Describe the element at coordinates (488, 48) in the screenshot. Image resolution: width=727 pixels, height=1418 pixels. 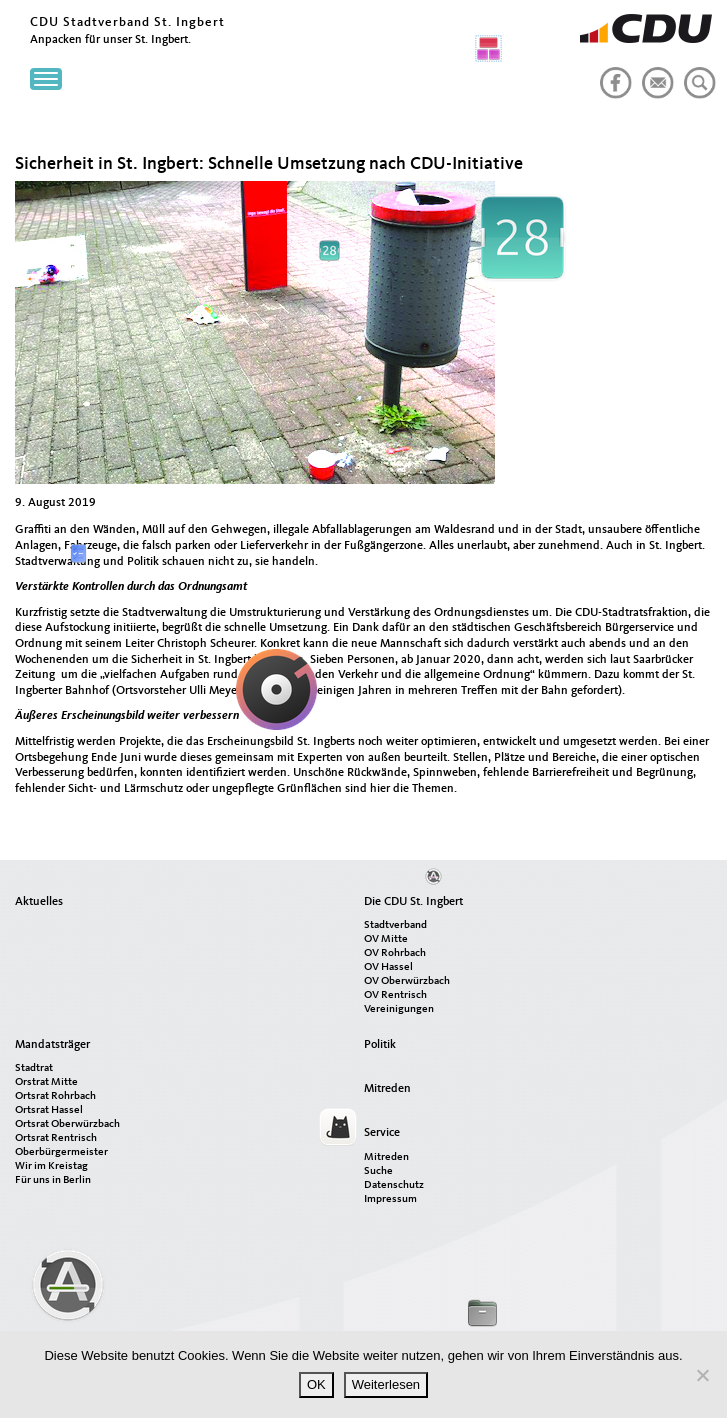
I see `select all items in the current view` at that location.